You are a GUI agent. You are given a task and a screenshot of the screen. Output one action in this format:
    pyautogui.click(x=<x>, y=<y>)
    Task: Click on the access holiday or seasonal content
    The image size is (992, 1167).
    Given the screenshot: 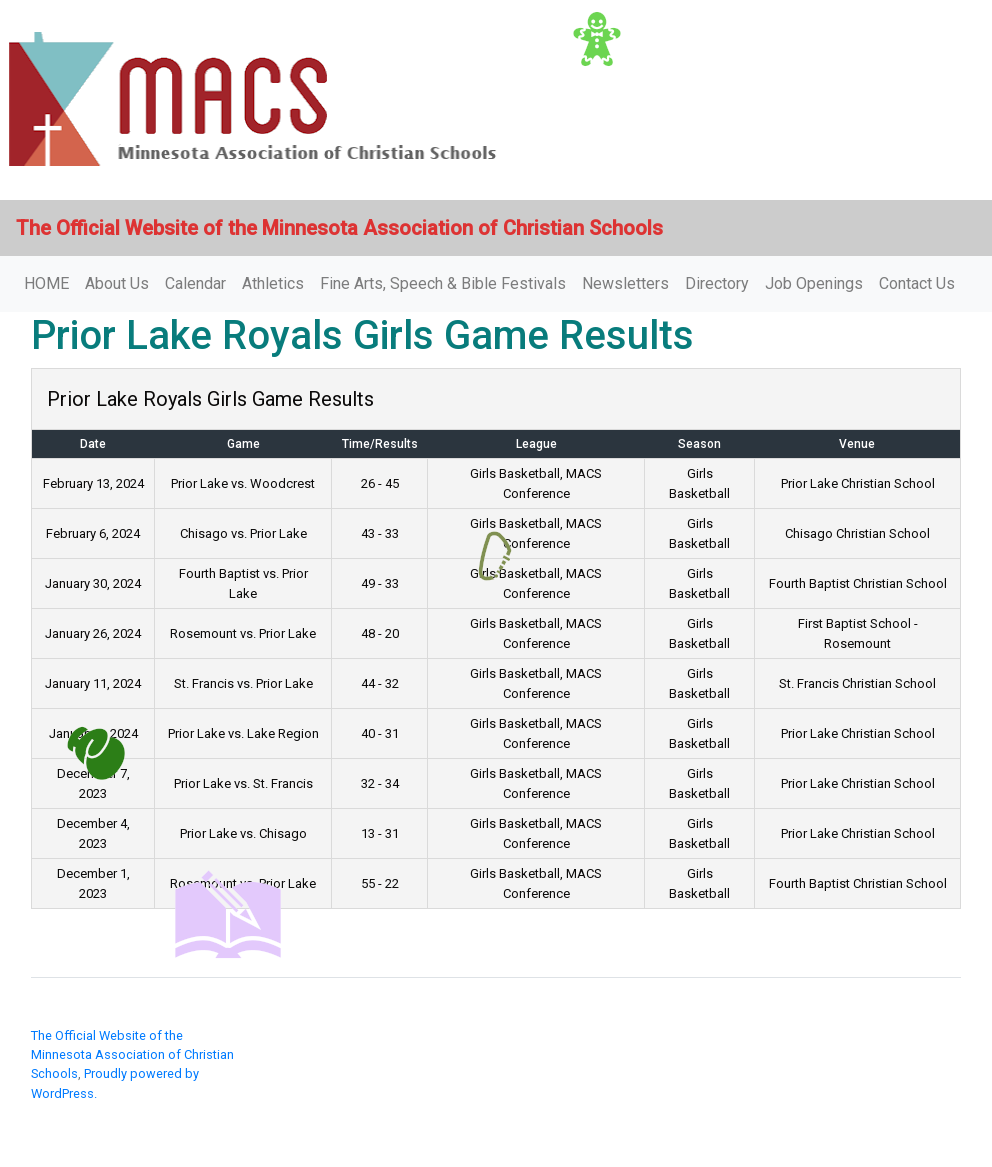 What is the action you would take?
    pyautogui.click(x=597, y=39)
    